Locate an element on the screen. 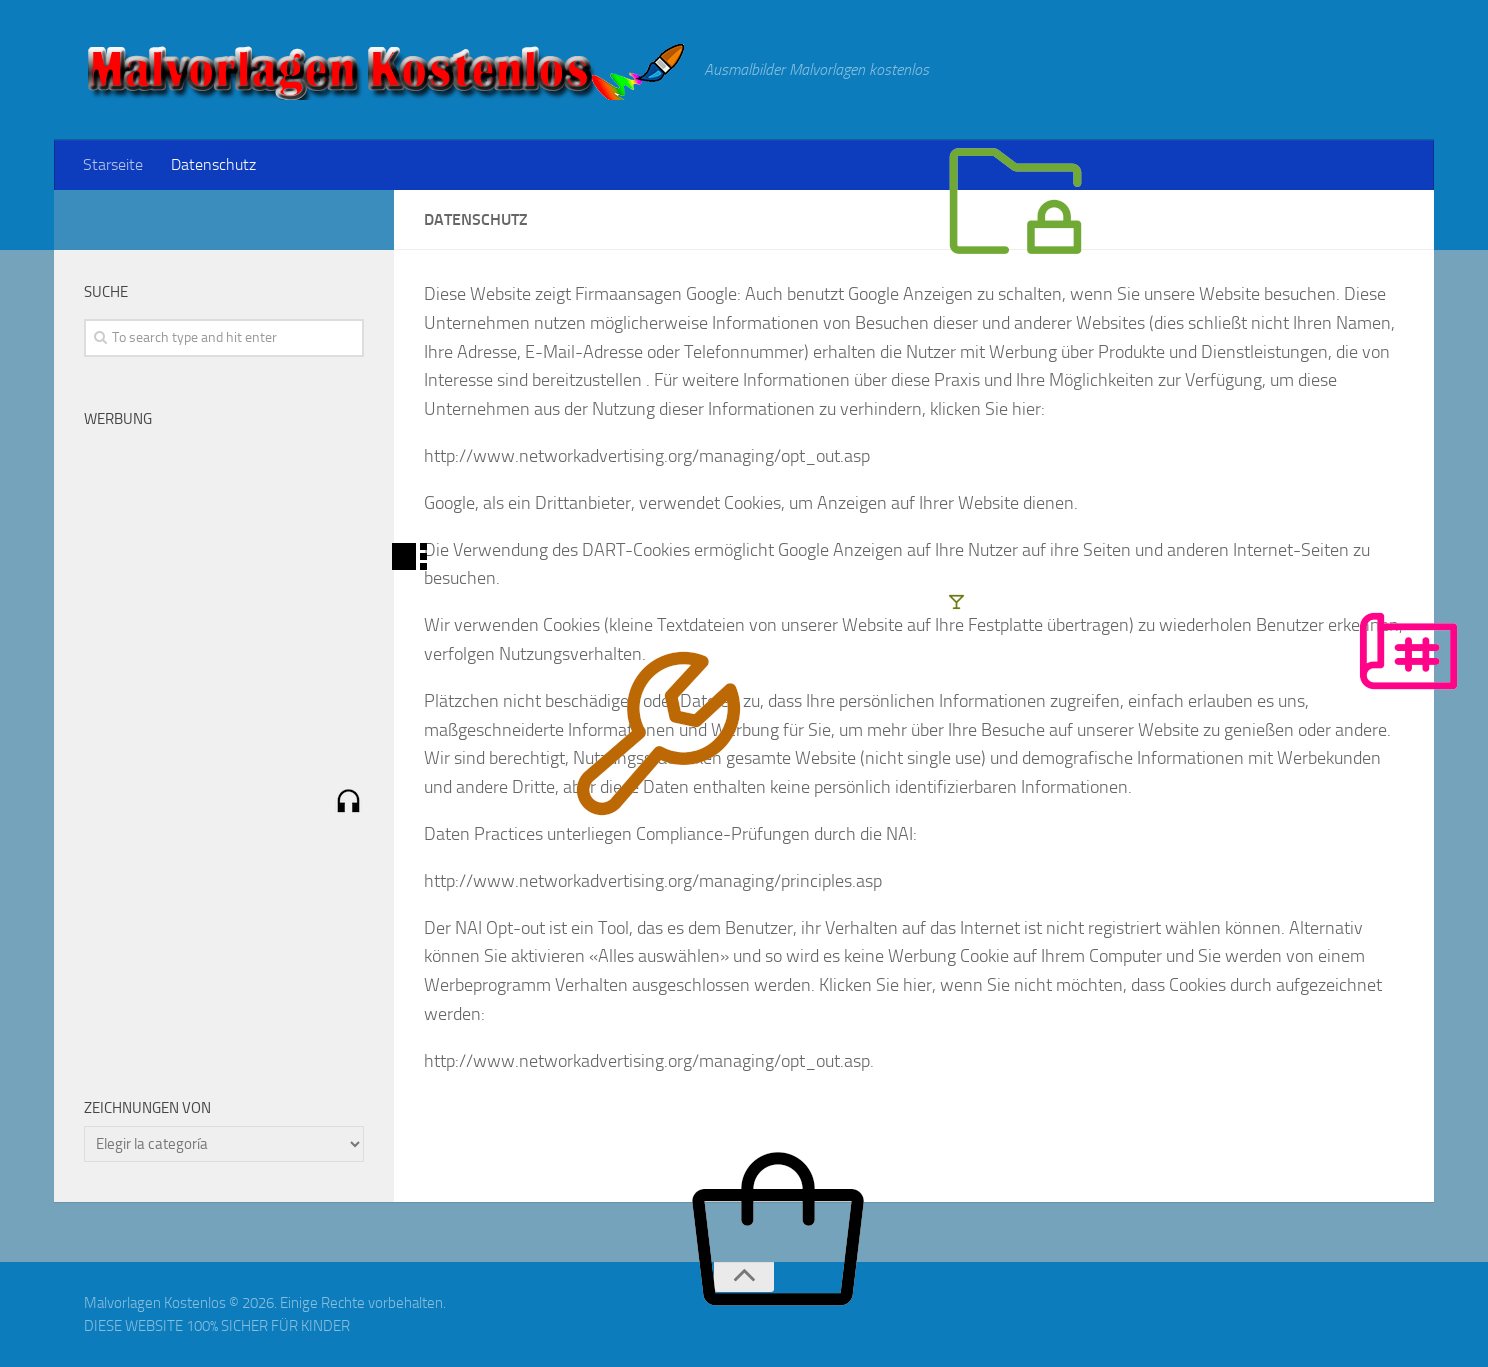  access audio or voice call support is located at coordinates (348, 802).